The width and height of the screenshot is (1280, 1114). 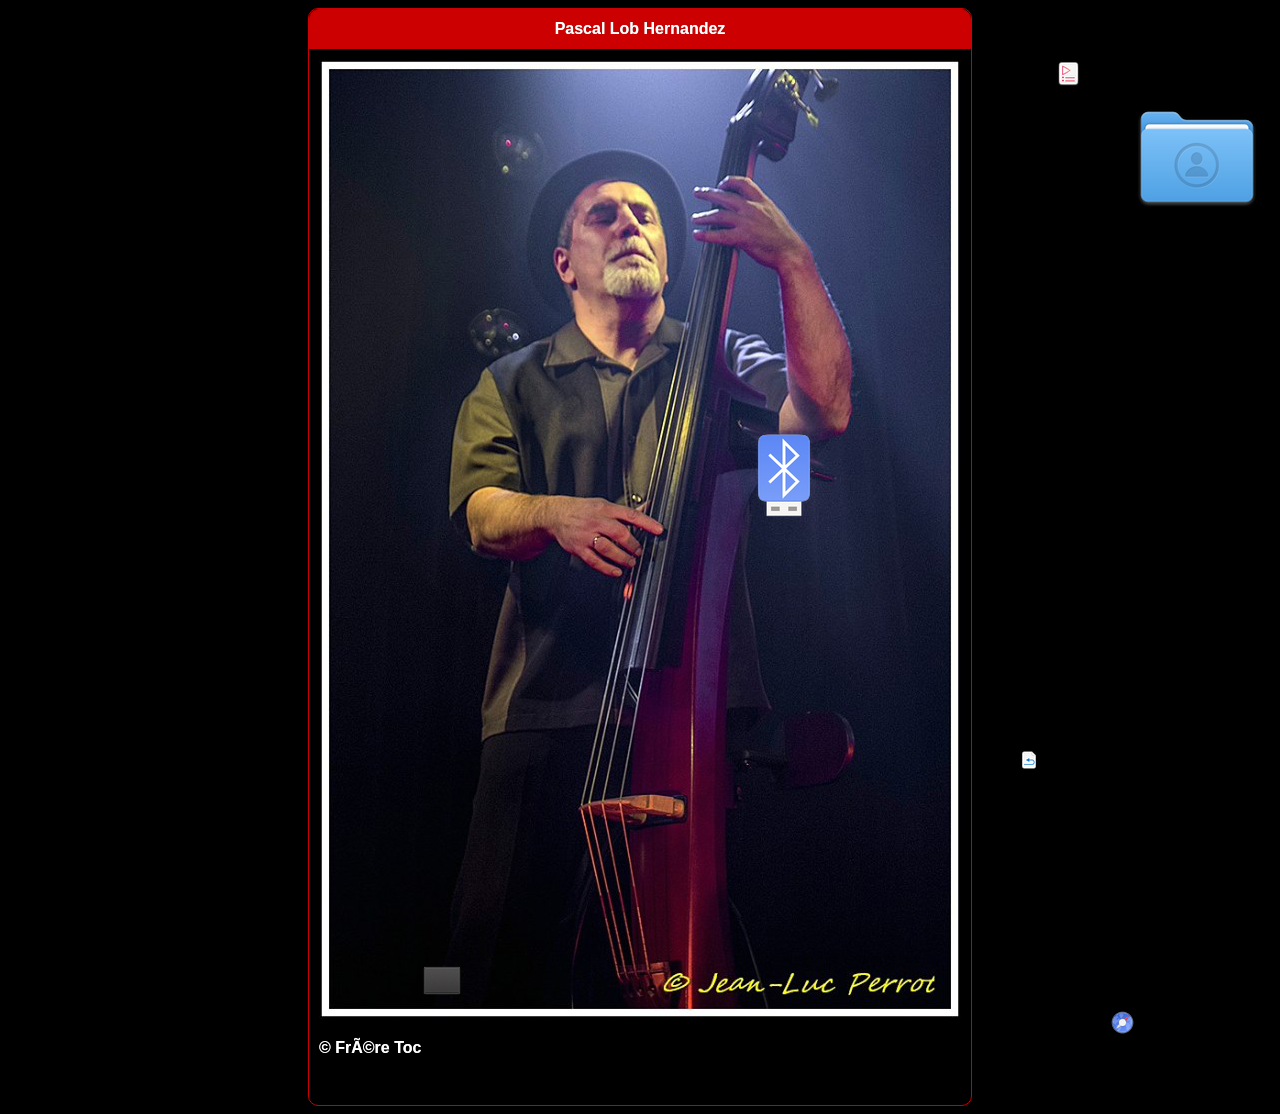 What do you see at coordinates (1029, 760) in the screenshot?
I see `revert document to previous version` at bounding box center [1029, 760].